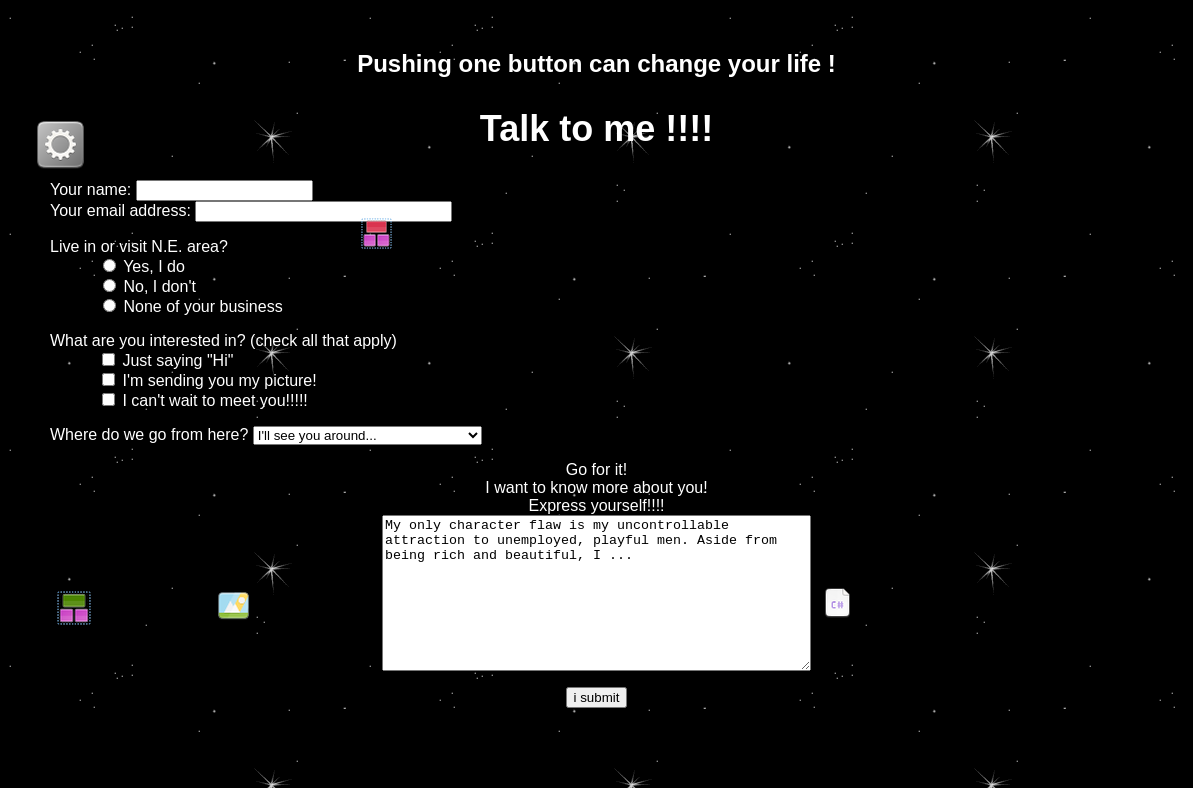 The height and width of the screenshot is (788, 1193). Describe the element at coordinates (837, 602) in the screenshot. I see `a C# source code file` at that location.